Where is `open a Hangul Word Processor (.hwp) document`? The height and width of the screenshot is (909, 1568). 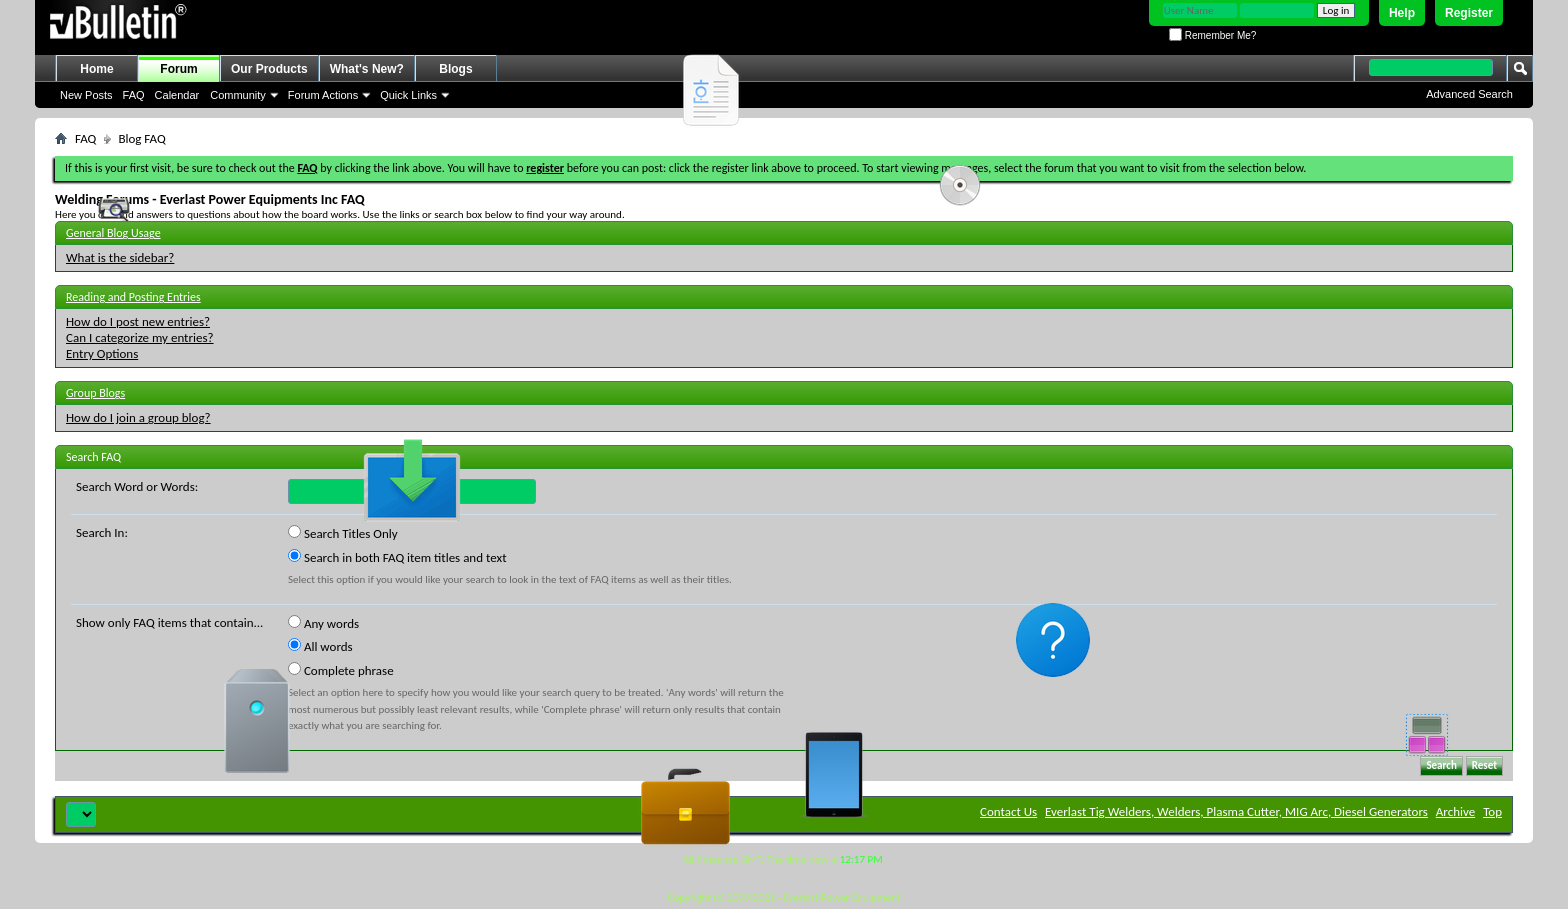
open a Hangul Word Processor (.hwp) document is located at coordinates (711, 90).